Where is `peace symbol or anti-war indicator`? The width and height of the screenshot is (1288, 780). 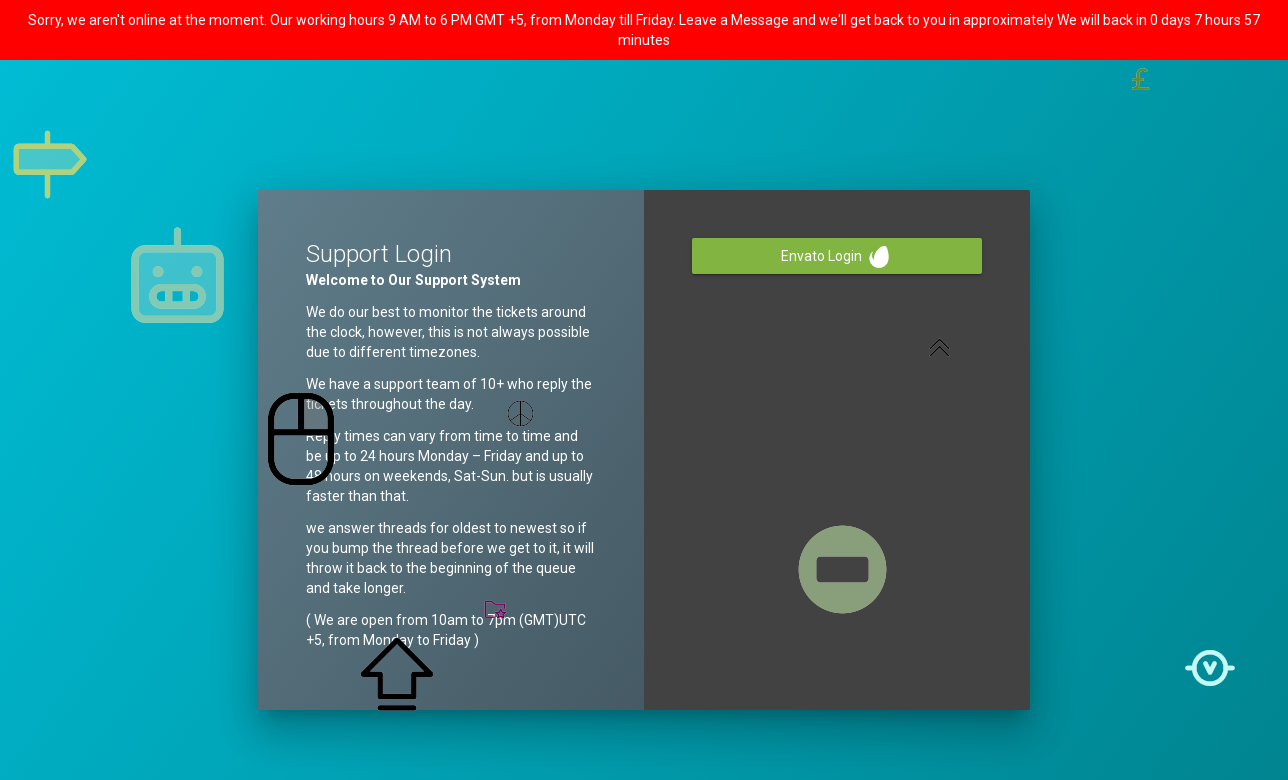 peace symbol or anti-war indicator is located at coordinates (520, 413).